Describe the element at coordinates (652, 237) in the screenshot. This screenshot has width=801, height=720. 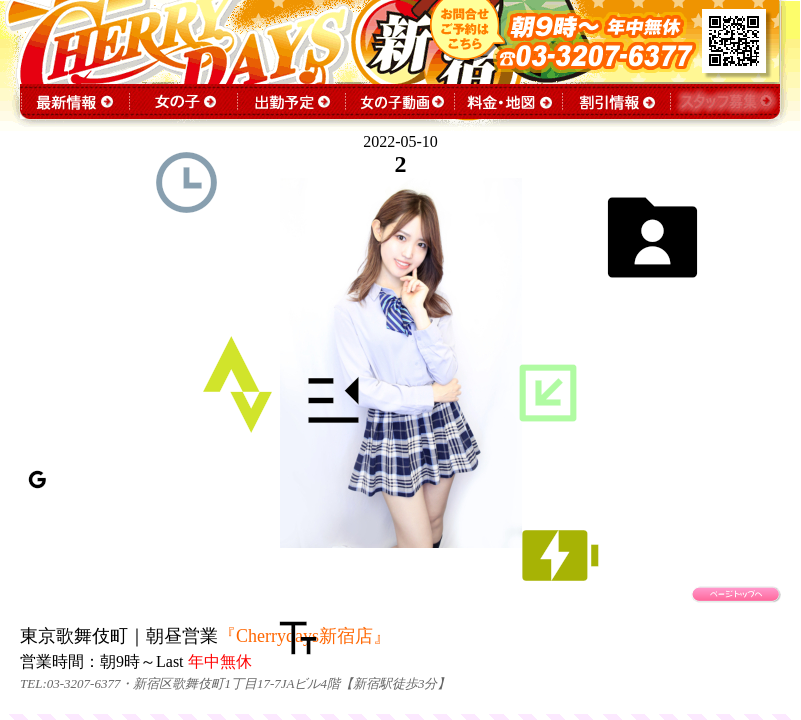
I see `access your personal files folder` at that location.